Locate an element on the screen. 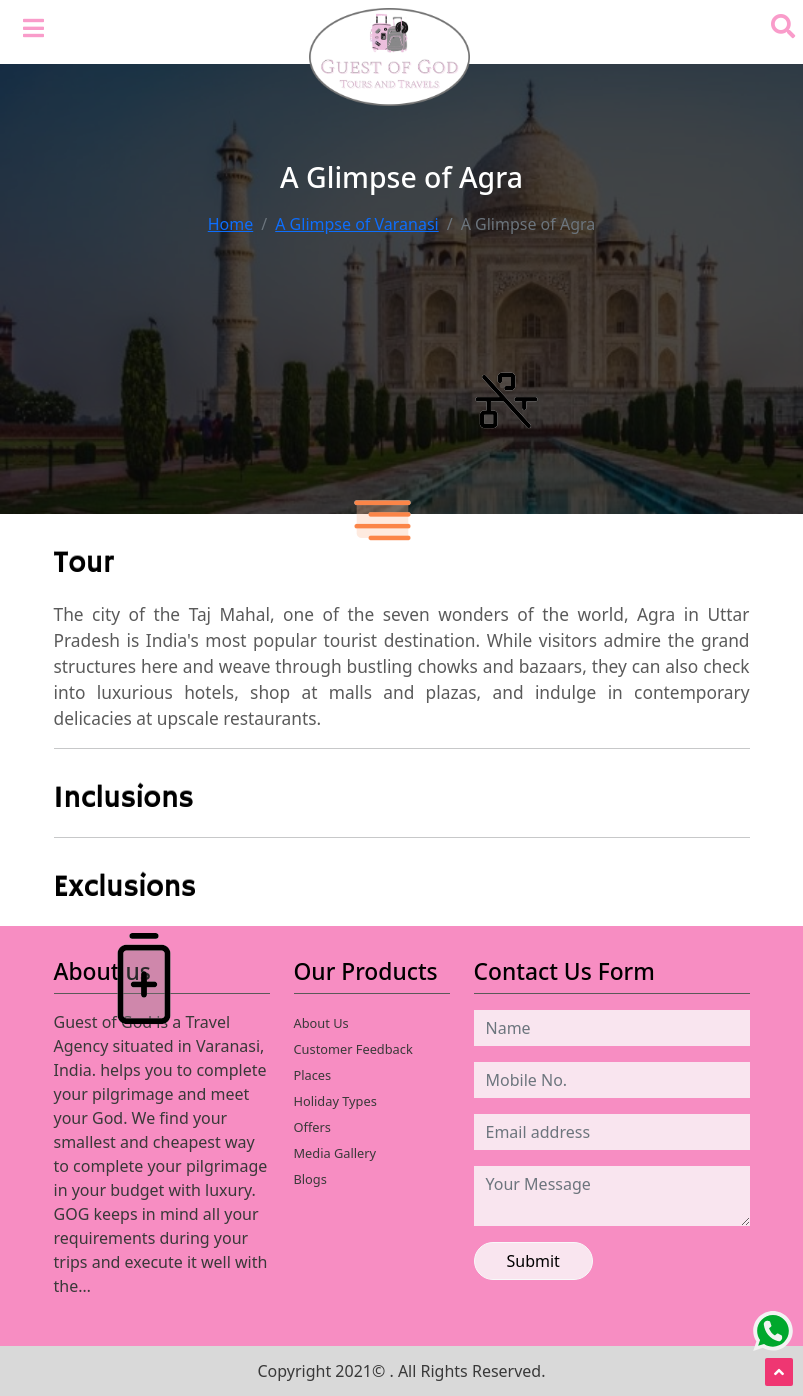 The width and height of the screenshot is (803, 1396). align text to the right is located at coordinates (382, 521).